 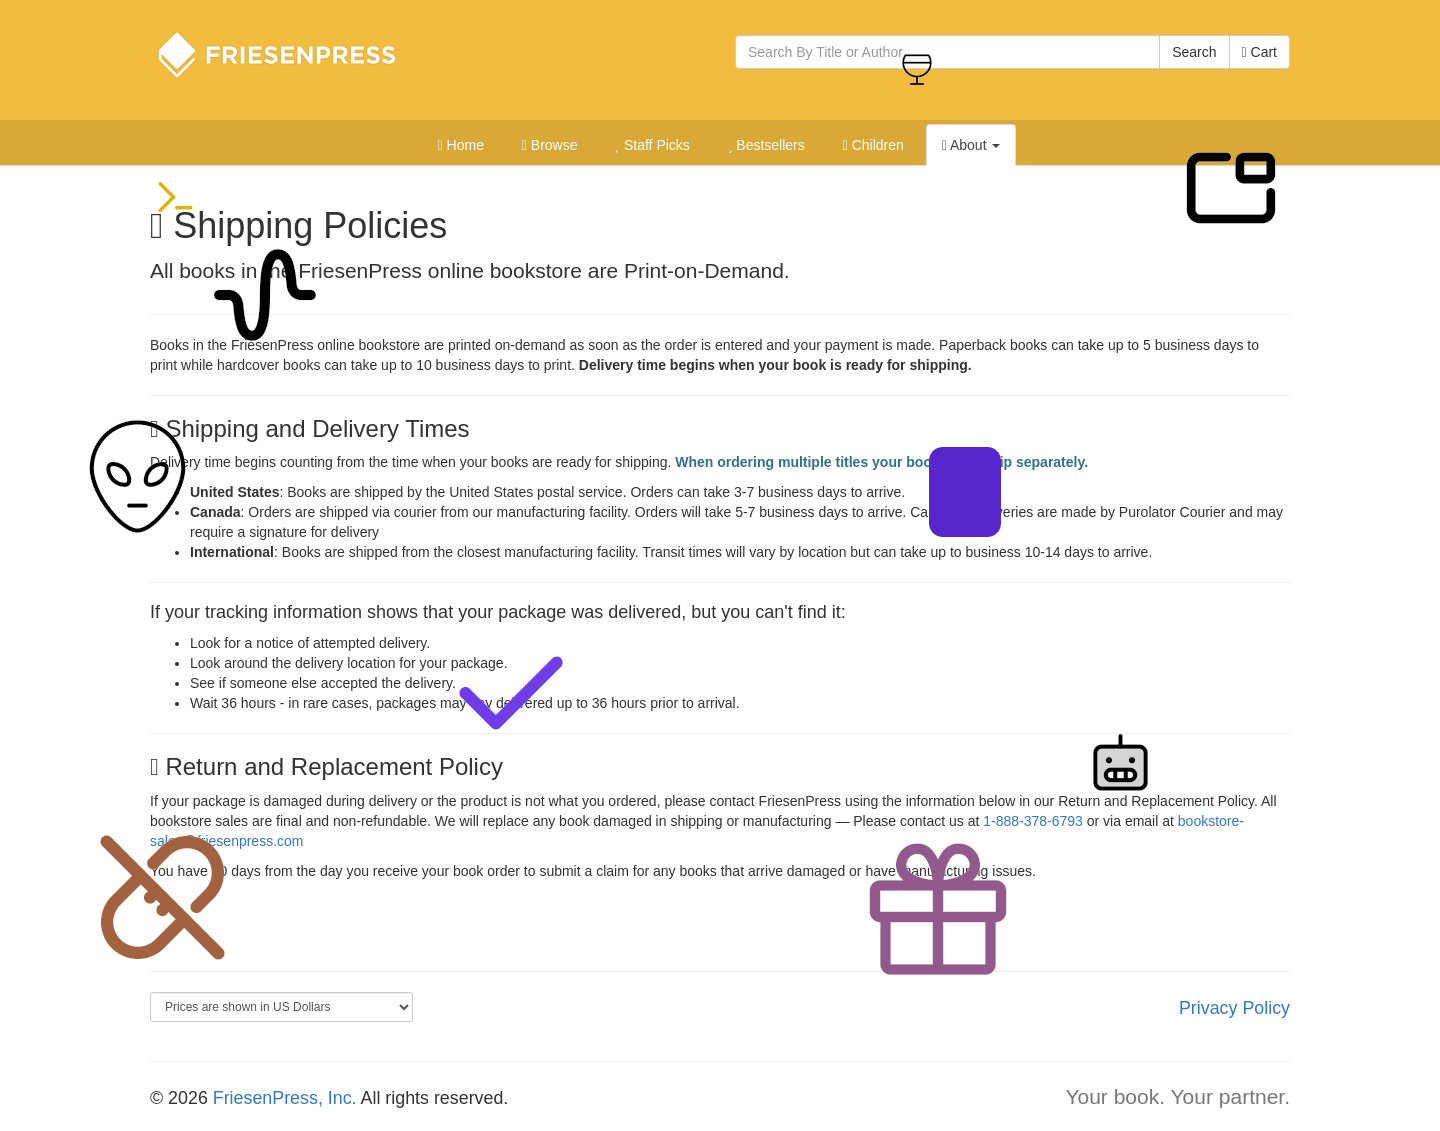 What do you see at coordinates (162, 897) in the screenshot?
I see `remove or disable bandage/healing indicator` at bounding box center [162, 897].